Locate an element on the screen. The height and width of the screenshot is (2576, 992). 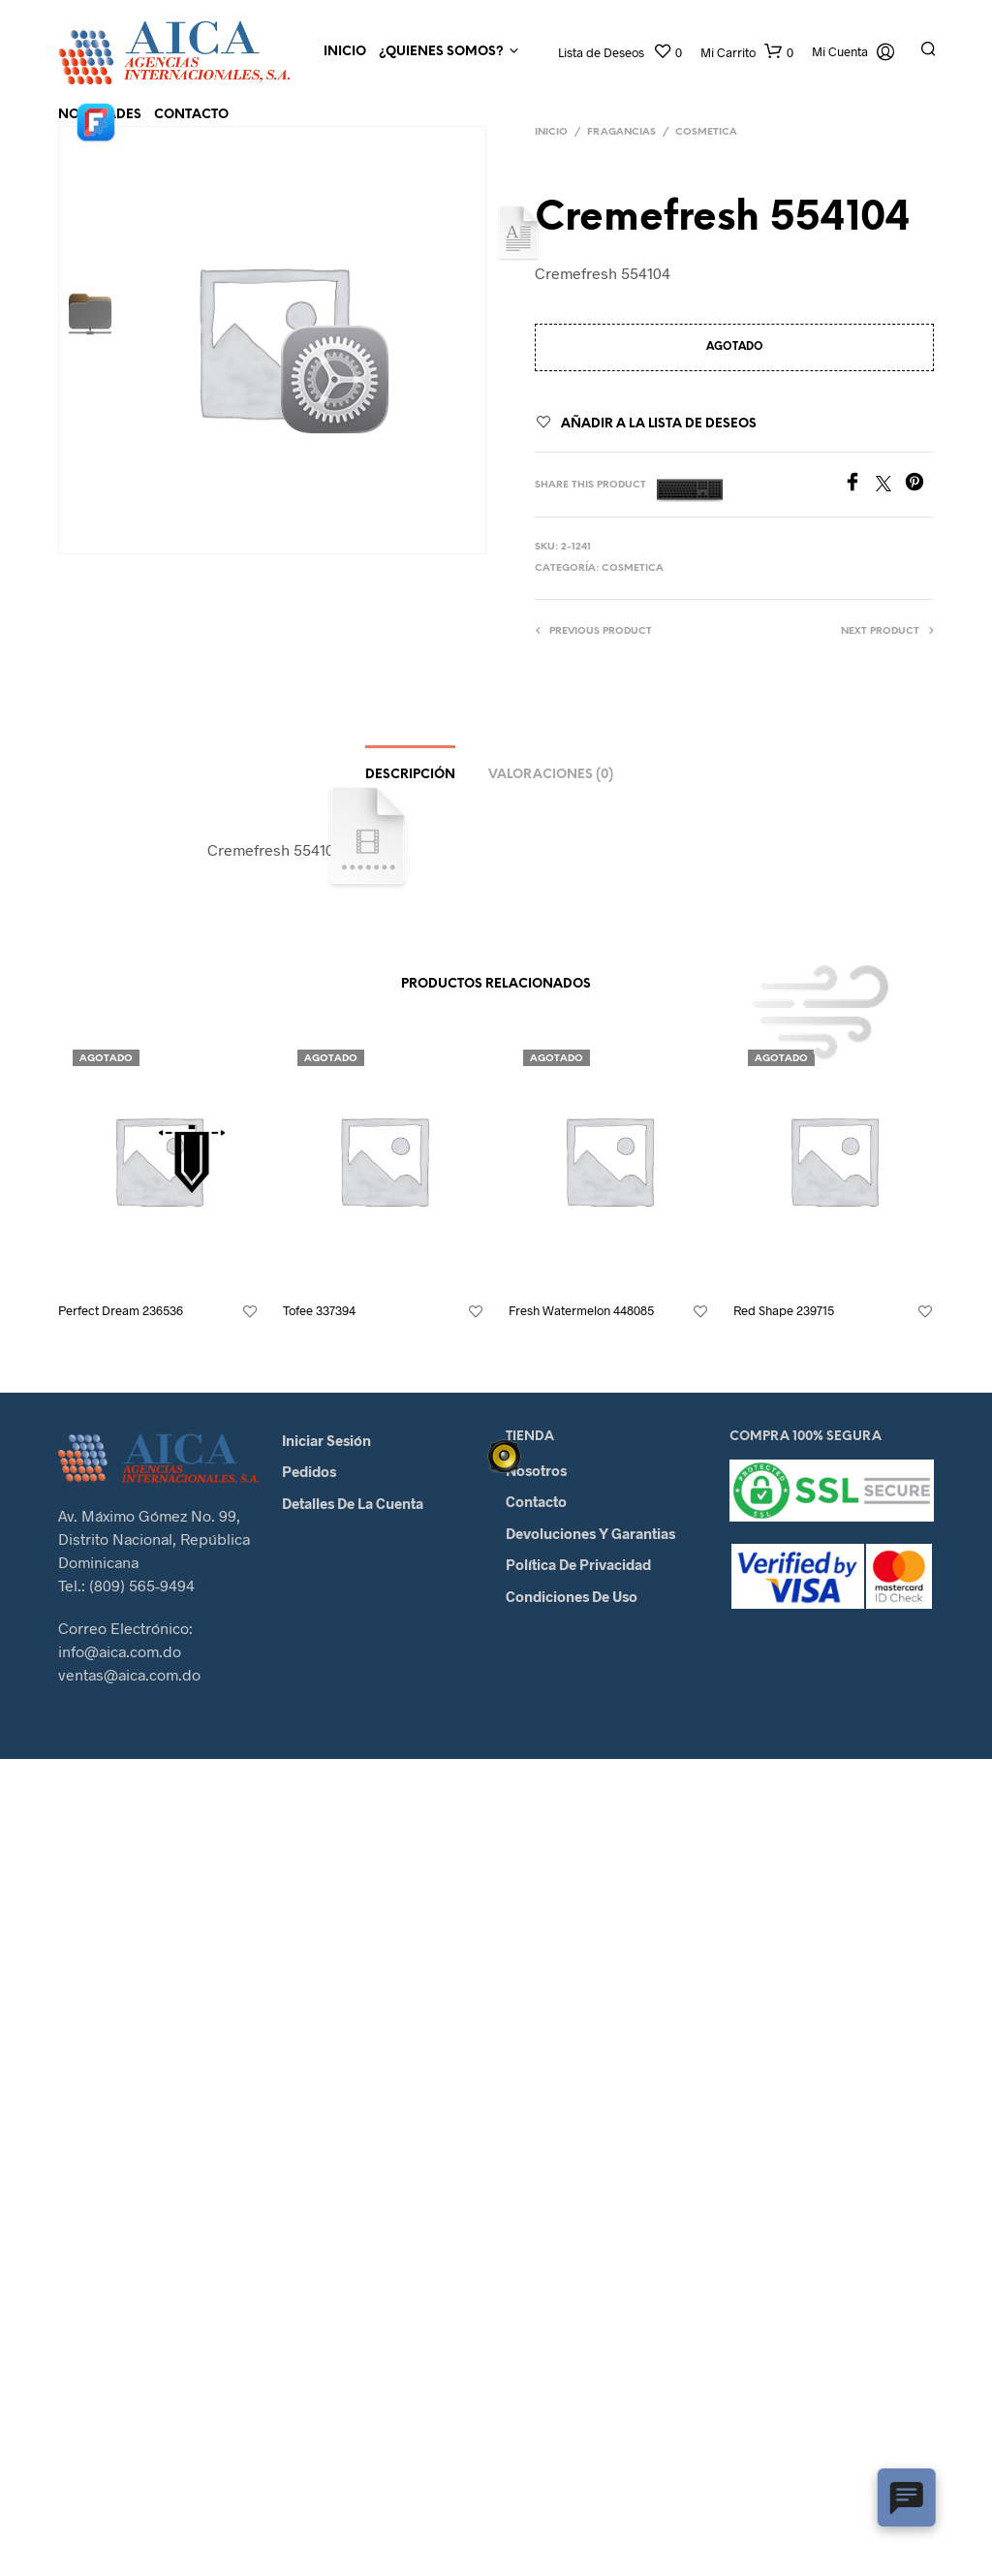
access files stored on a remote server is located at coordinates (90, 313).